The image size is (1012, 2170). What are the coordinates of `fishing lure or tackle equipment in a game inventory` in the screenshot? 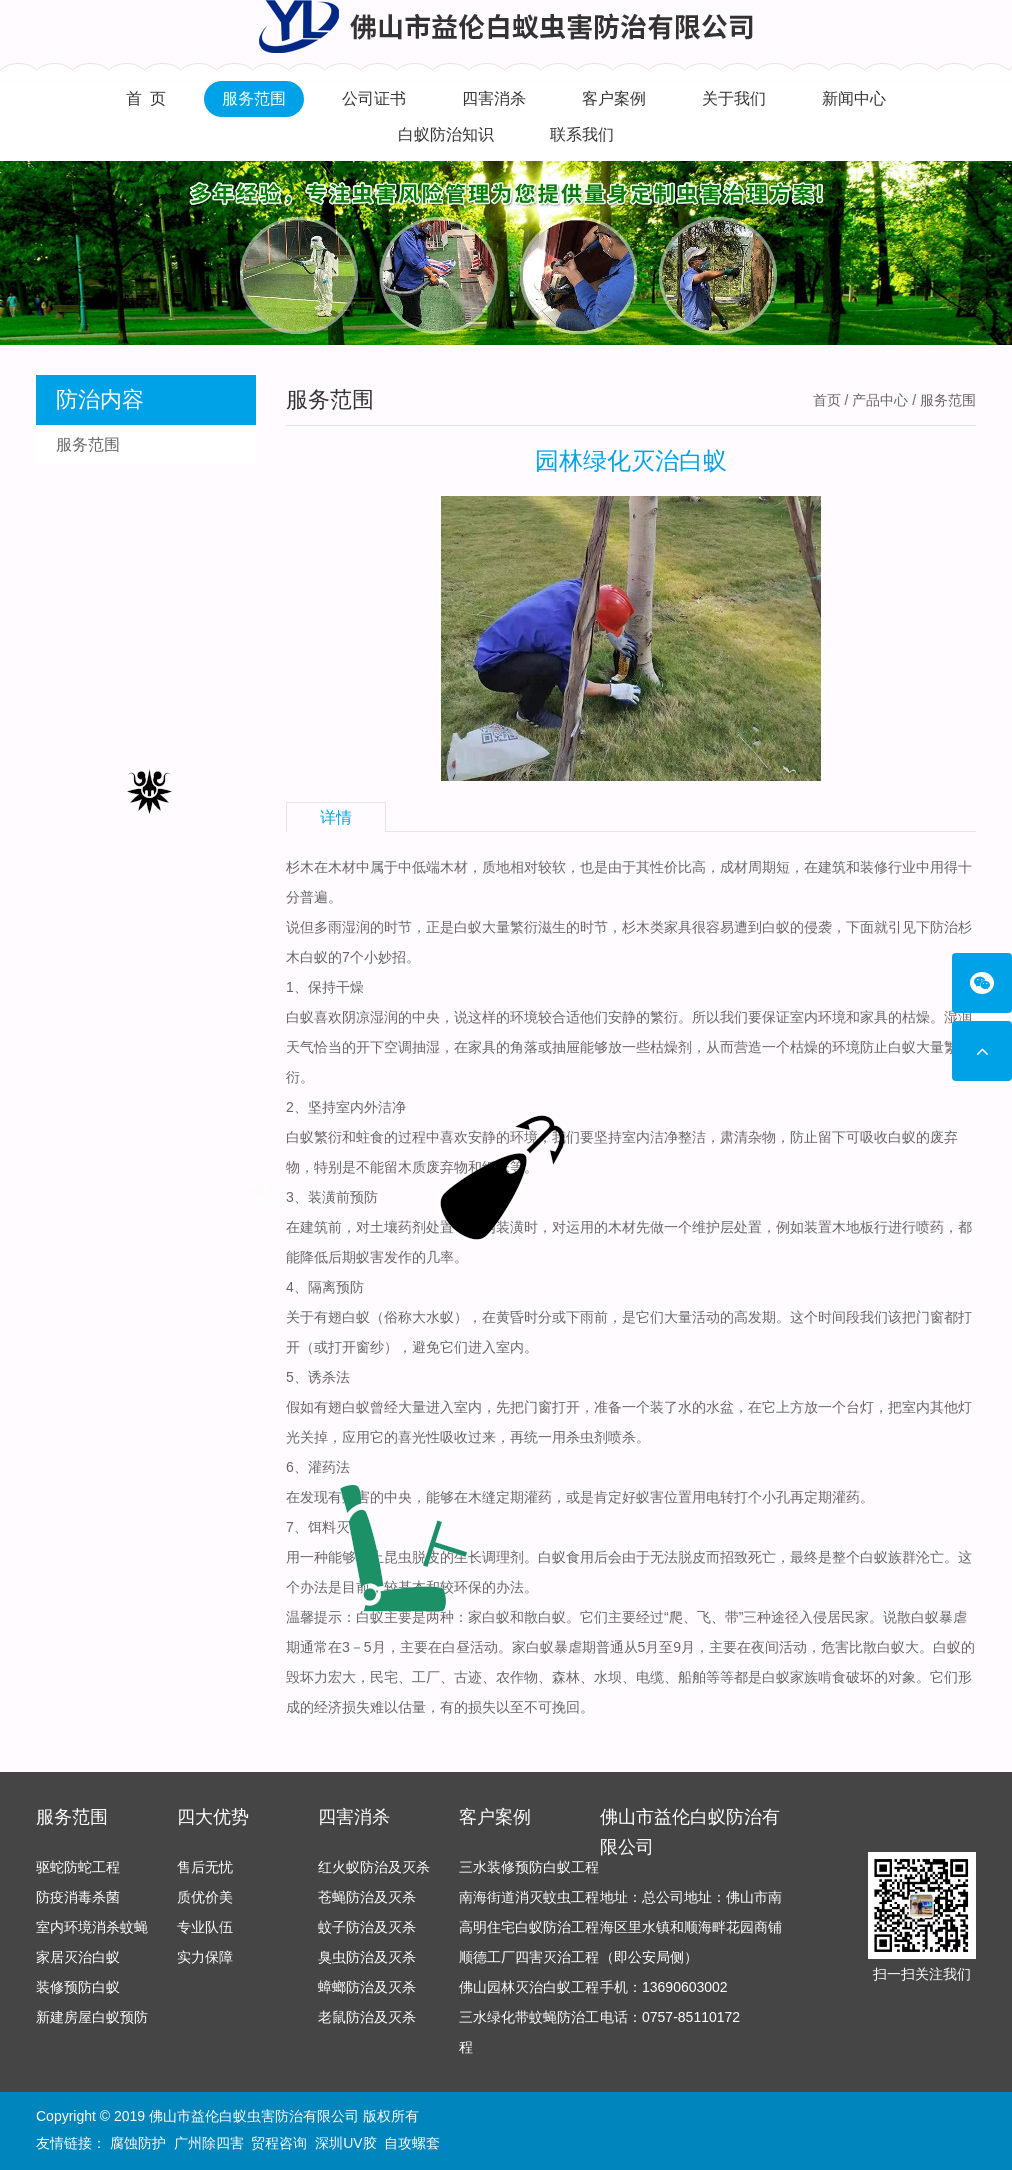 It's located at (502, 1177).